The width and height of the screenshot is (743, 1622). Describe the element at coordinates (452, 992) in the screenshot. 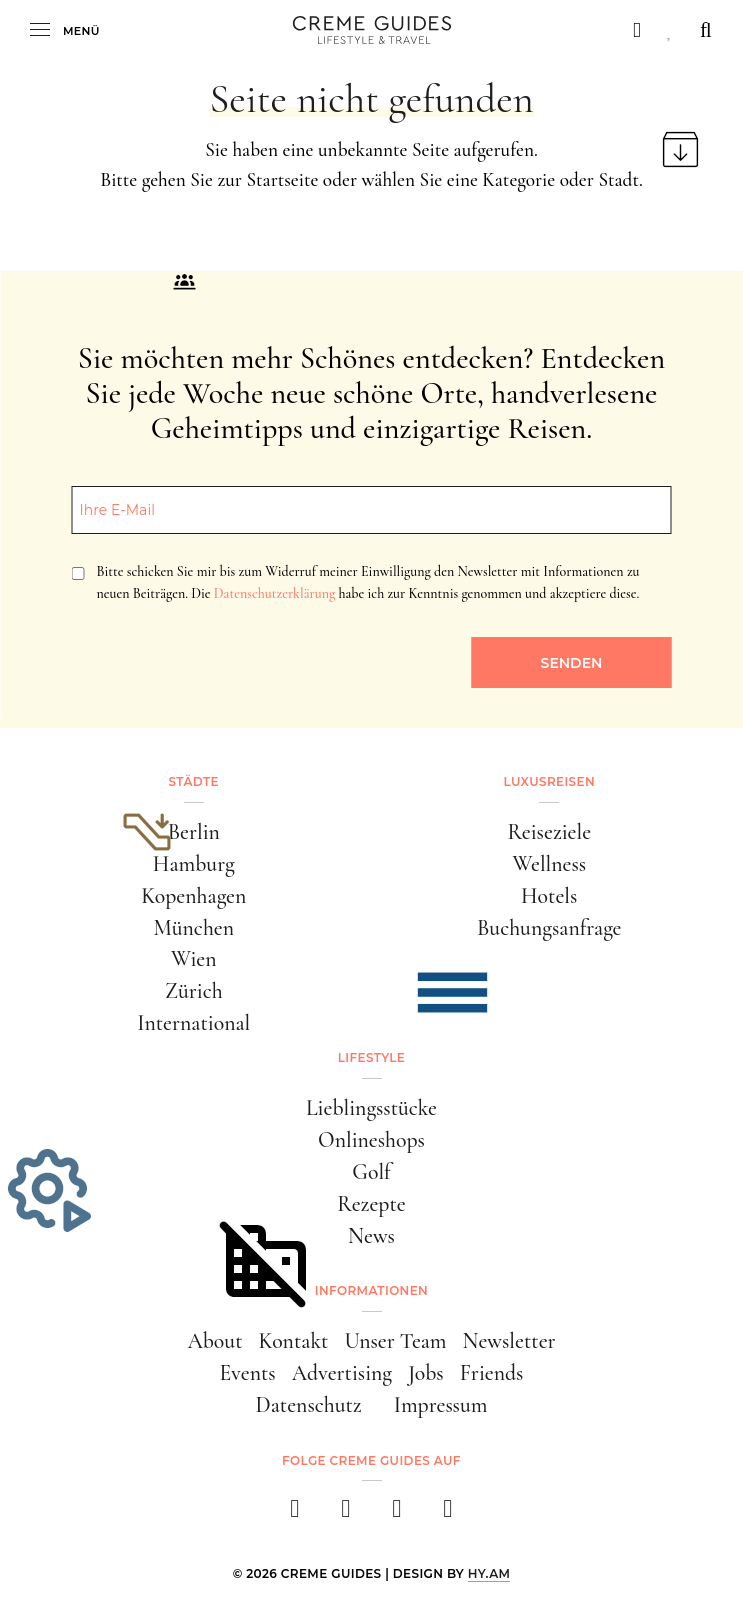

I see `open navigation menu` at that location.